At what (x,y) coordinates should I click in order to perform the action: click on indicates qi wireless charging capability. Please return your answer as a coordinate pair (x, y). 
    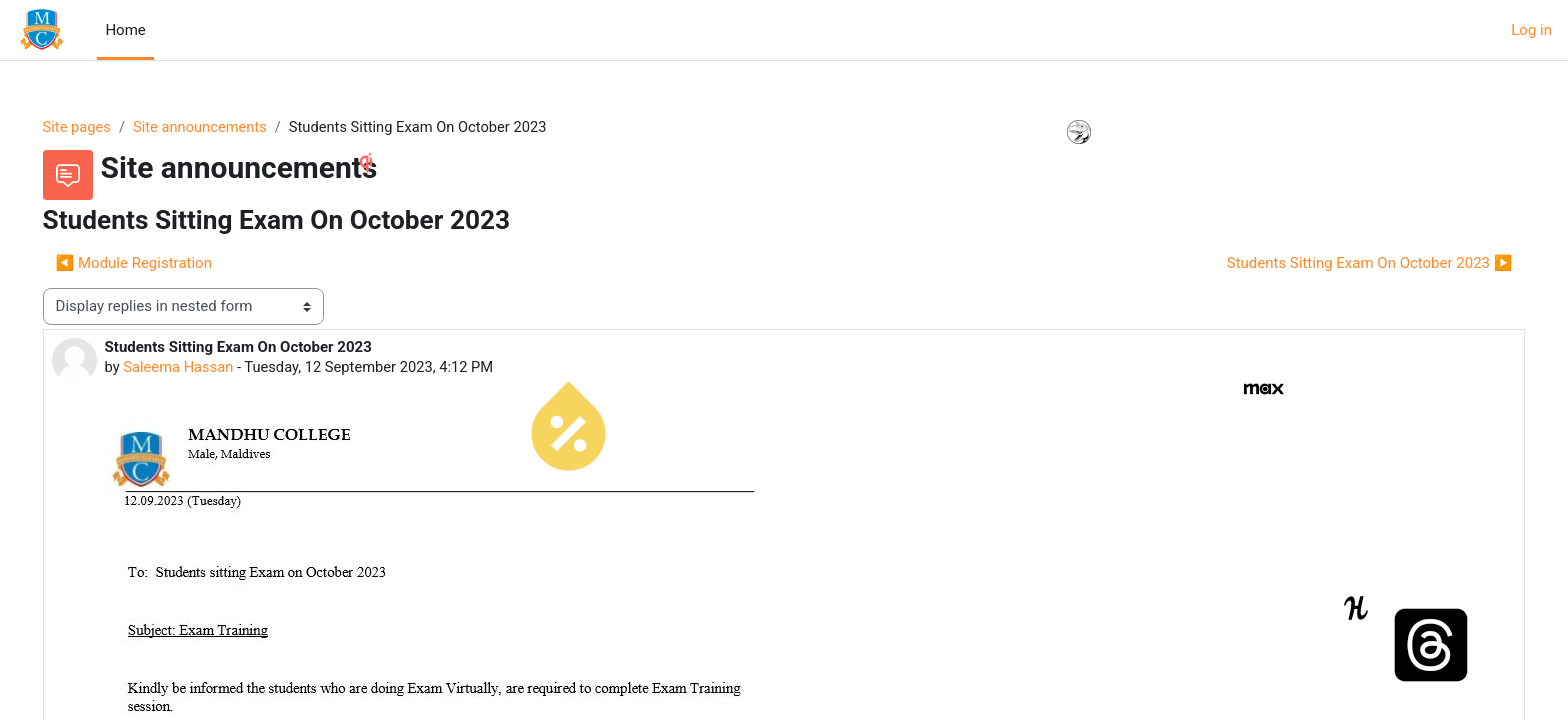
    Looking at the image, I should click on (366, 163).